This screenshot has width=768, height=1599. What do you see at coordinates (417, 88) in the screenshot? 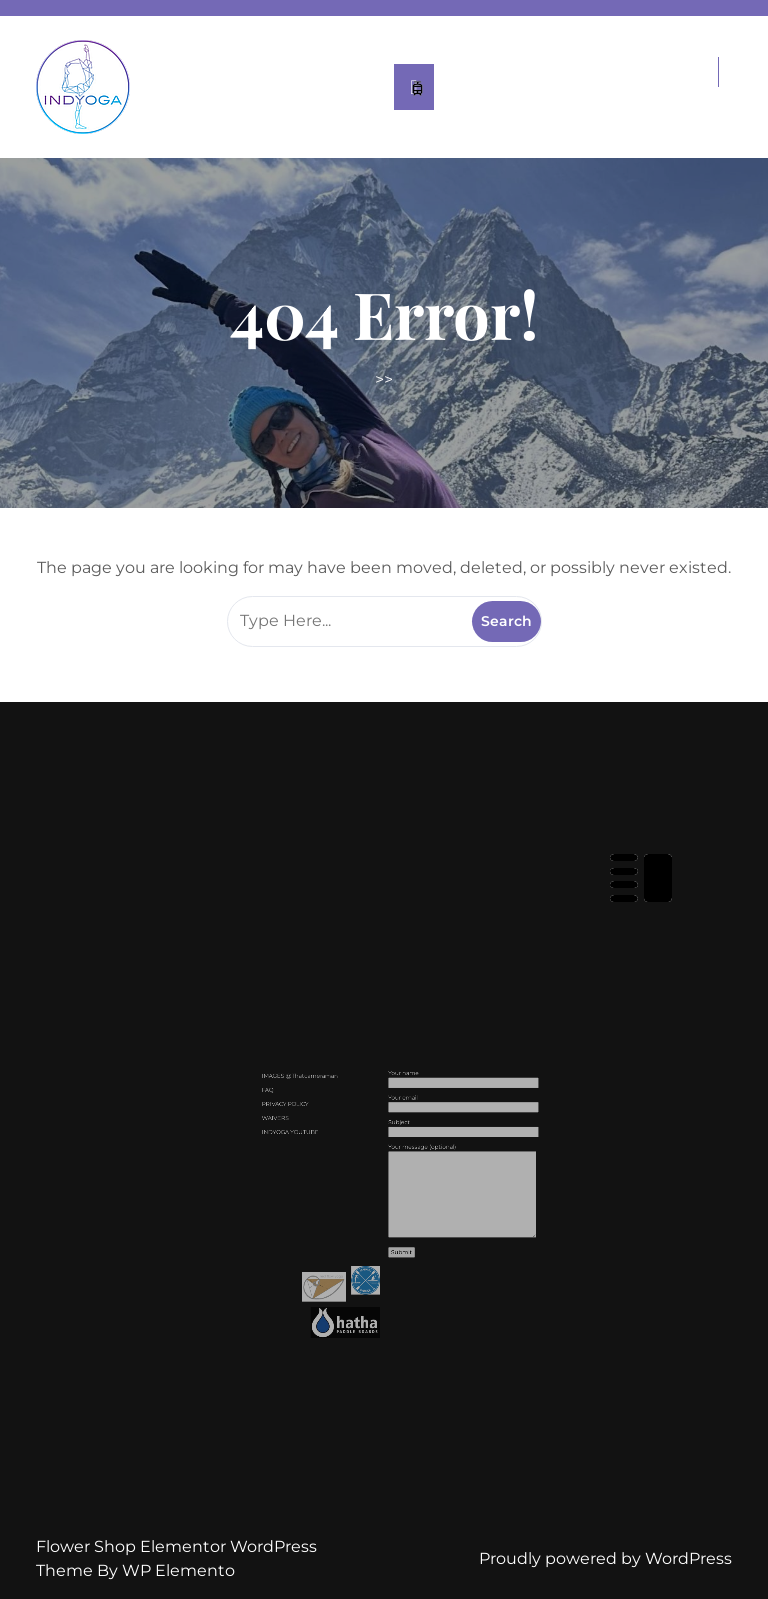
I see `view tram or light rail transit options` at bounding box center [417, 88].